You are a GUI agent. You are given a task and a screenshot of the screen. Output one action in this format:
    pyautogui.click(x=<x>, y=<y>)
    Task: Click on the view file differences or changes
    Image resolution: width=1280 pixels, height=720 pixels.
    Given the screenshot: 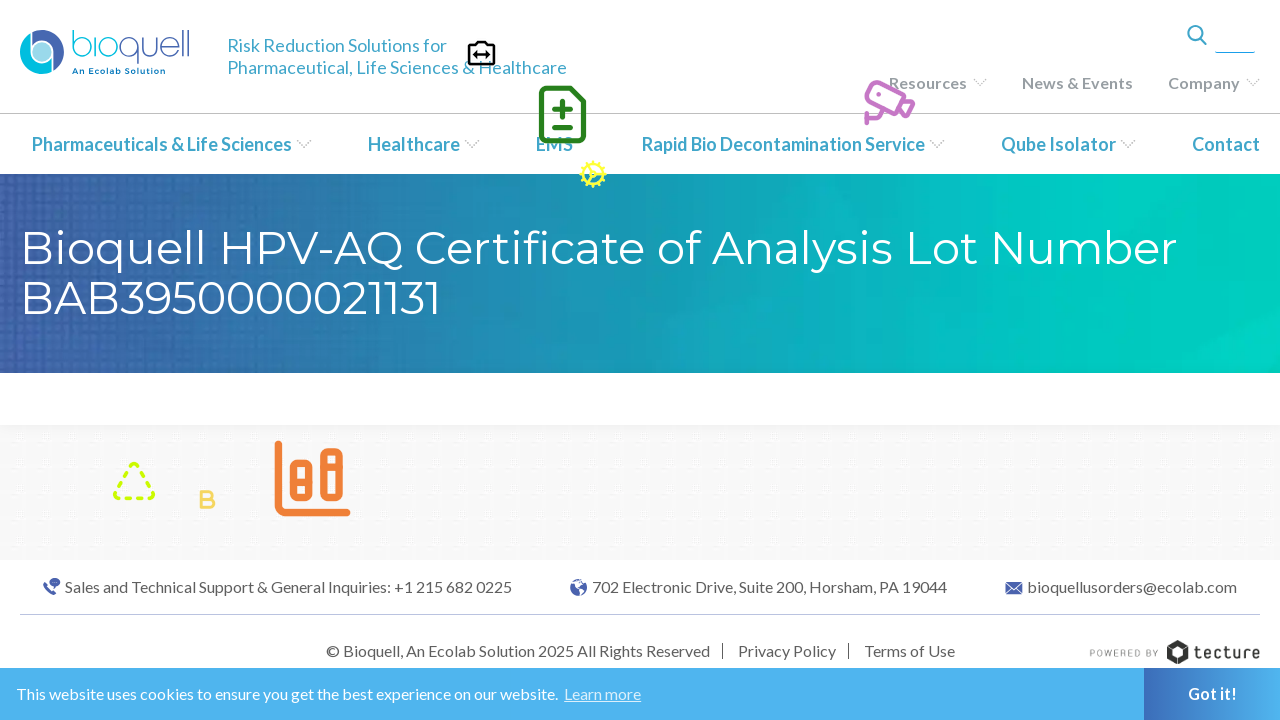 What is the action you would take?
    pyautogui.click(x=562, y=114)
    